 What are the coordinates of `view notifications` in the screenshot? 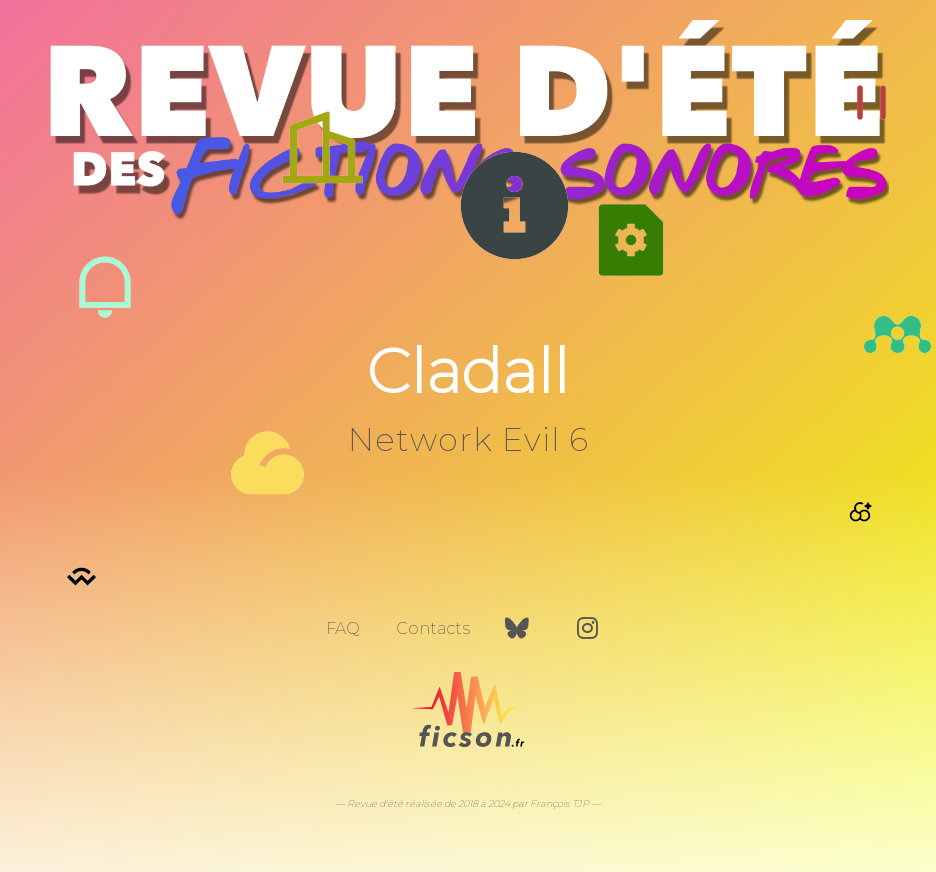 It's located at (105, 285).